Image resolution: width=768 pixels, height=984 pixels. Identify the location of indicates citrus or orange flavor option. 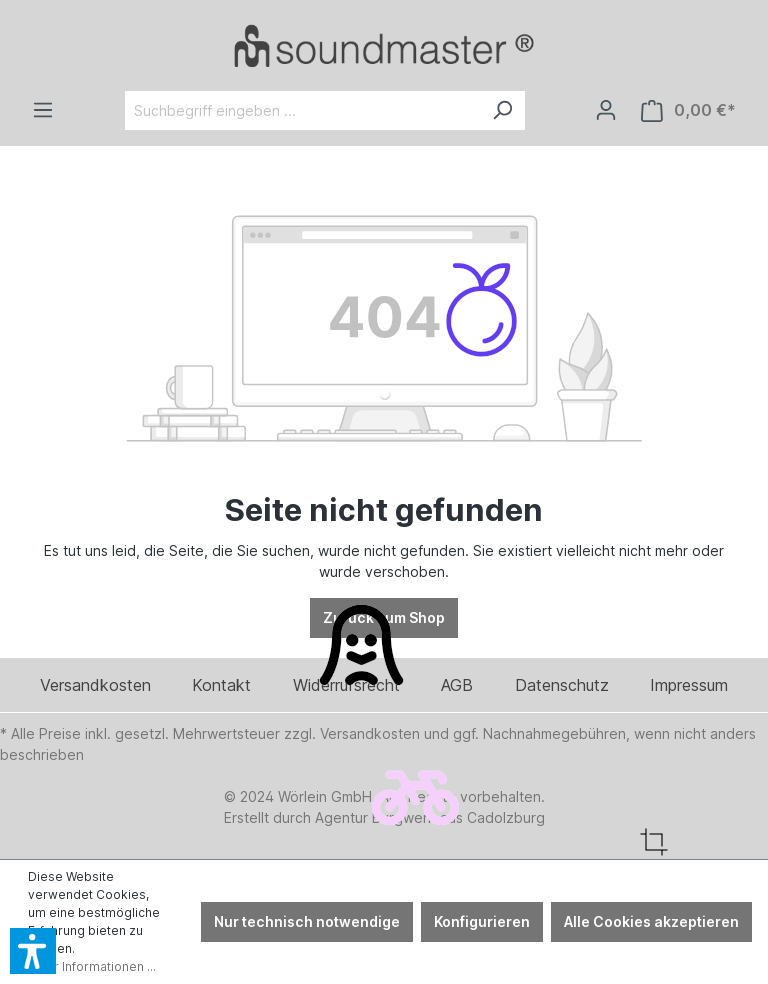
(481, 311).